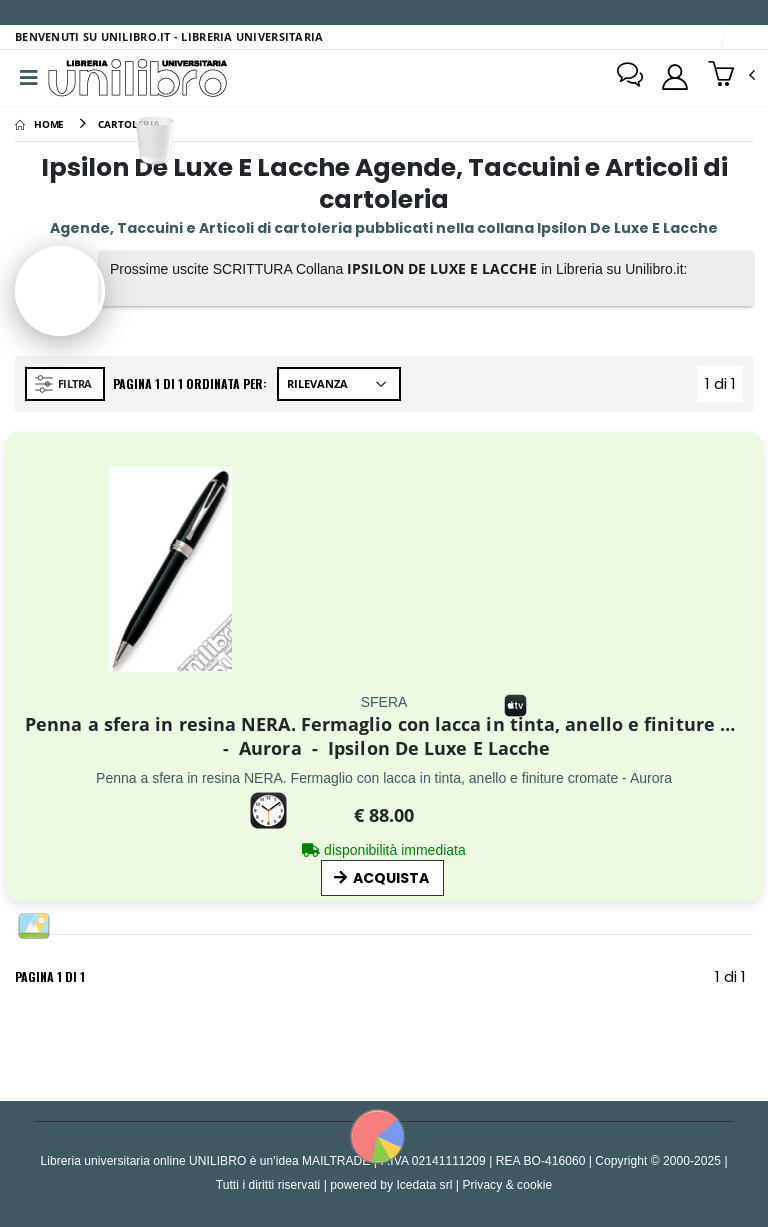 Image resolution: width=768 pixels, height=1227 pixels. What do you see at coordinates (34, 926) in the screenshot?
I see `open the photo gallery app` at bounding box center [34, 926].